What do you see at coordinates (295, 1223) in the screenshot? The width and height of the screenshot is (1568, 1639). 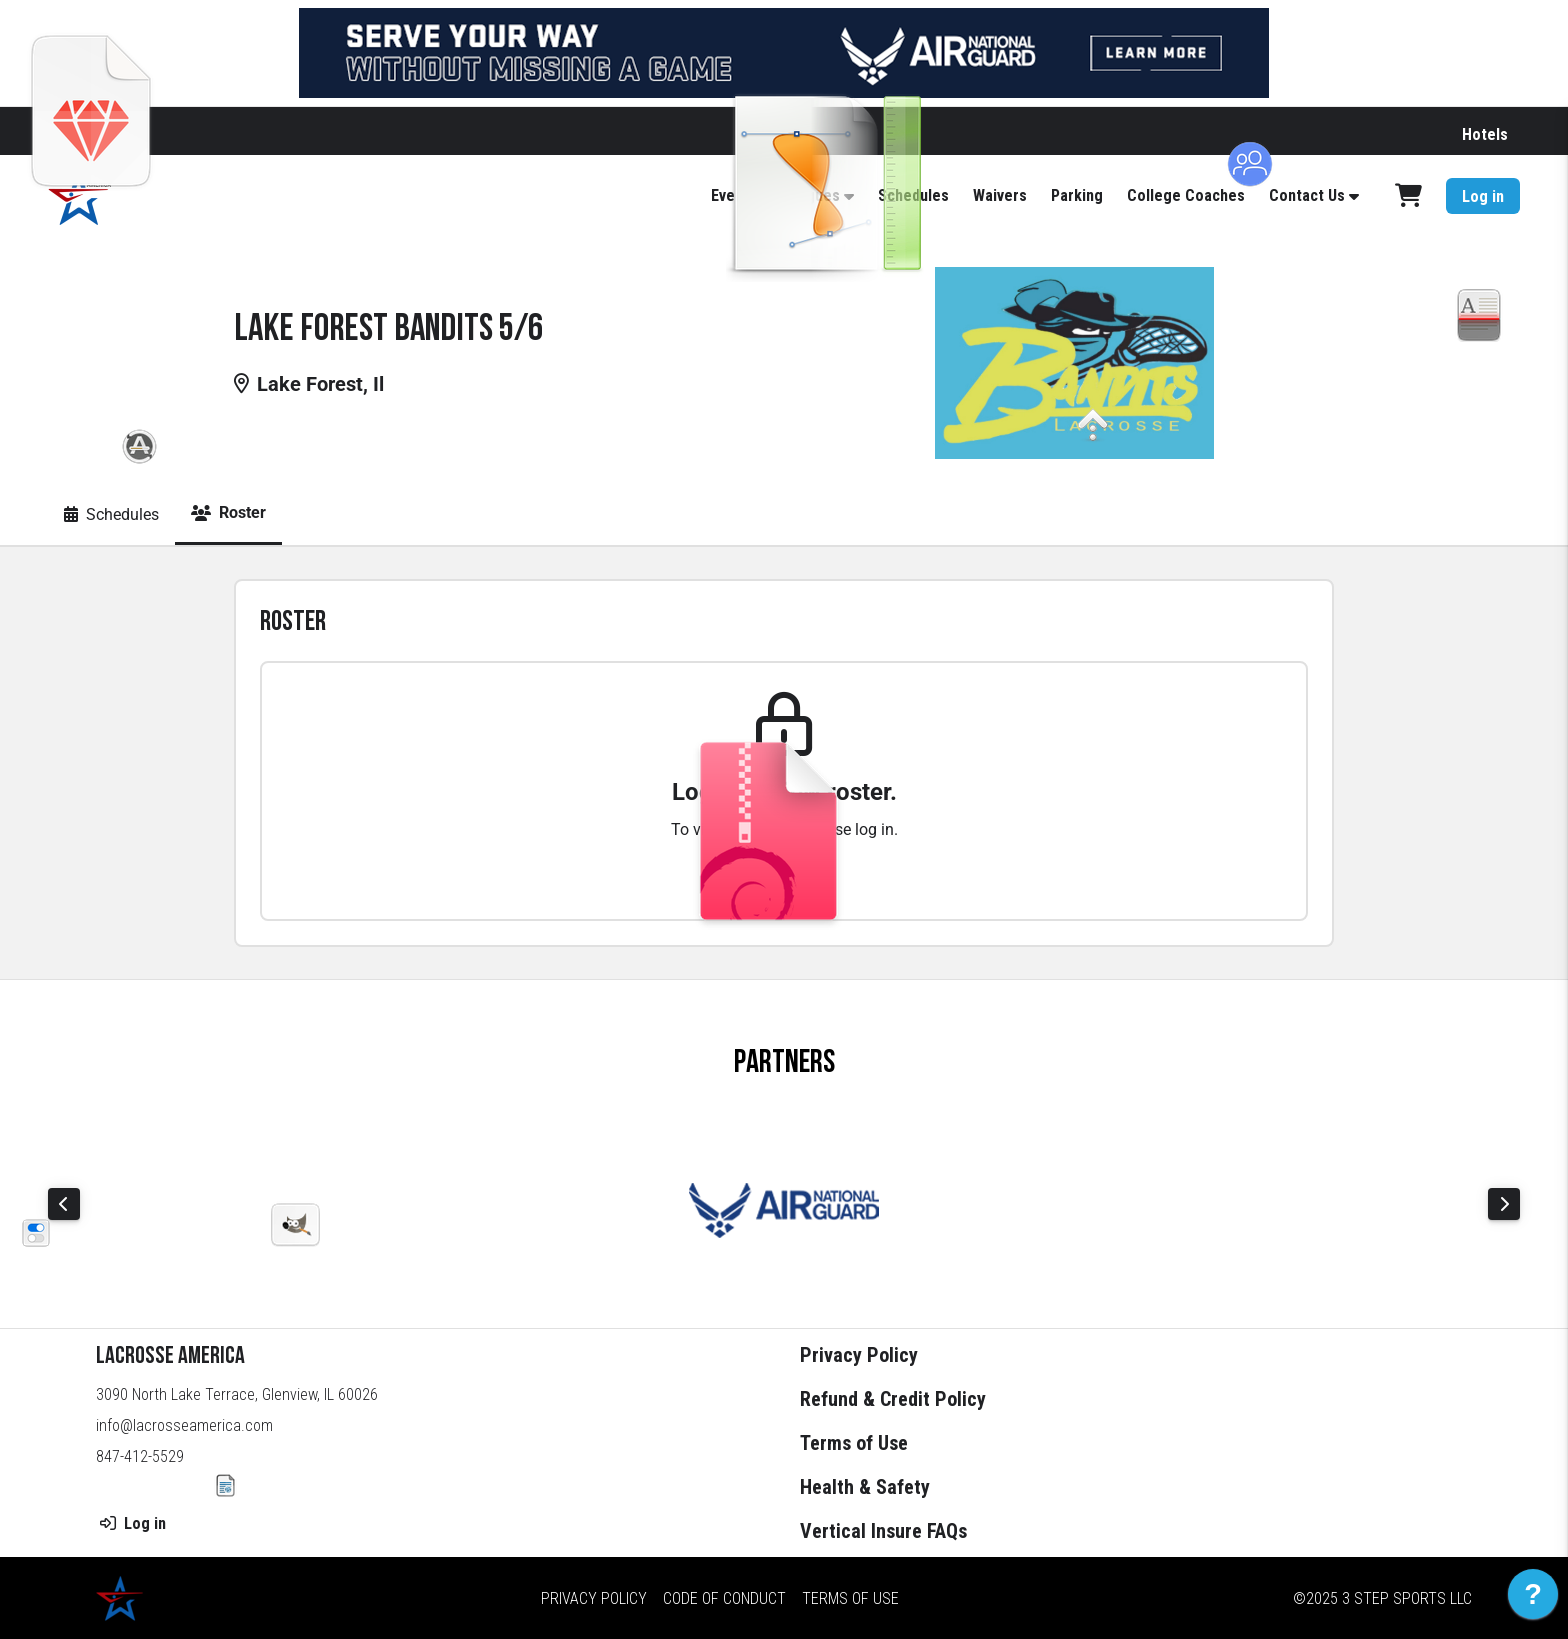 I see `a compressed GIMP image file` at bounding box center [295, 1223].